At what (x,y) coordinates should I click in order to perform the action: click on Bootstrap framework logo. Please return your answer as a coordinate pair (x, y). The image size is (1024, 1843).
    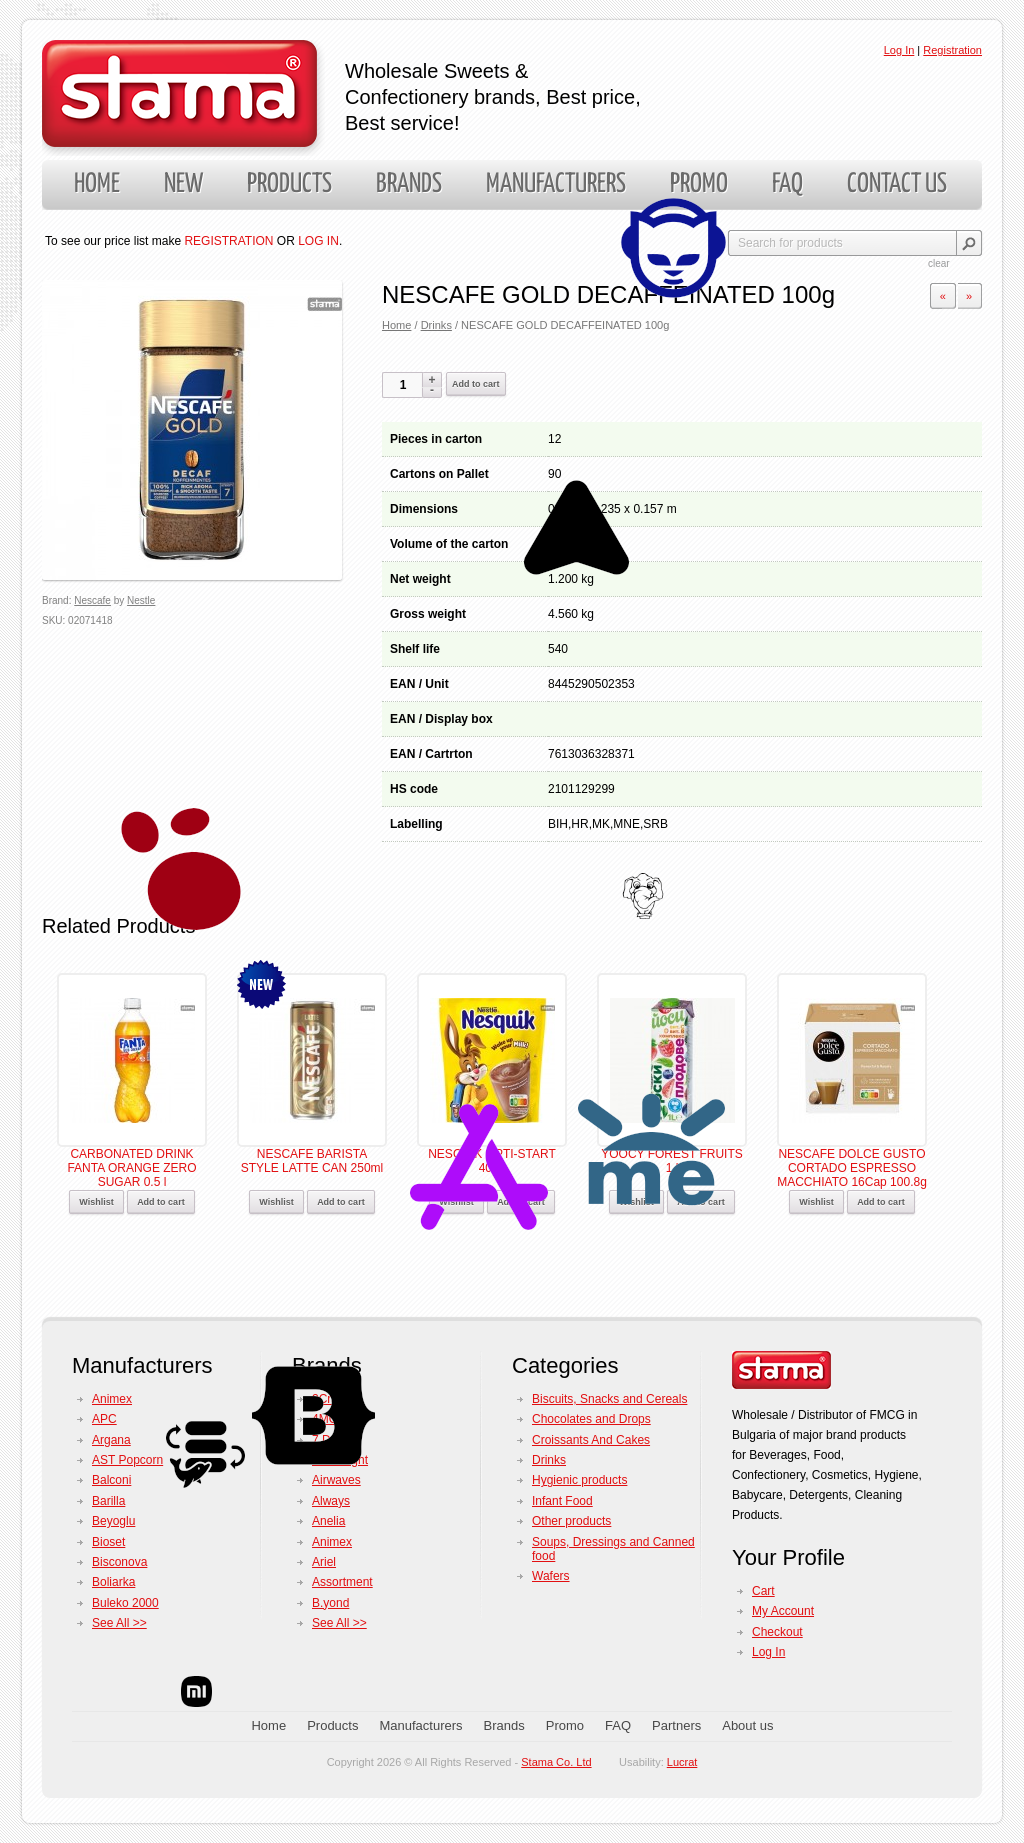
    Looking at the image, I should click on (313, 1415).